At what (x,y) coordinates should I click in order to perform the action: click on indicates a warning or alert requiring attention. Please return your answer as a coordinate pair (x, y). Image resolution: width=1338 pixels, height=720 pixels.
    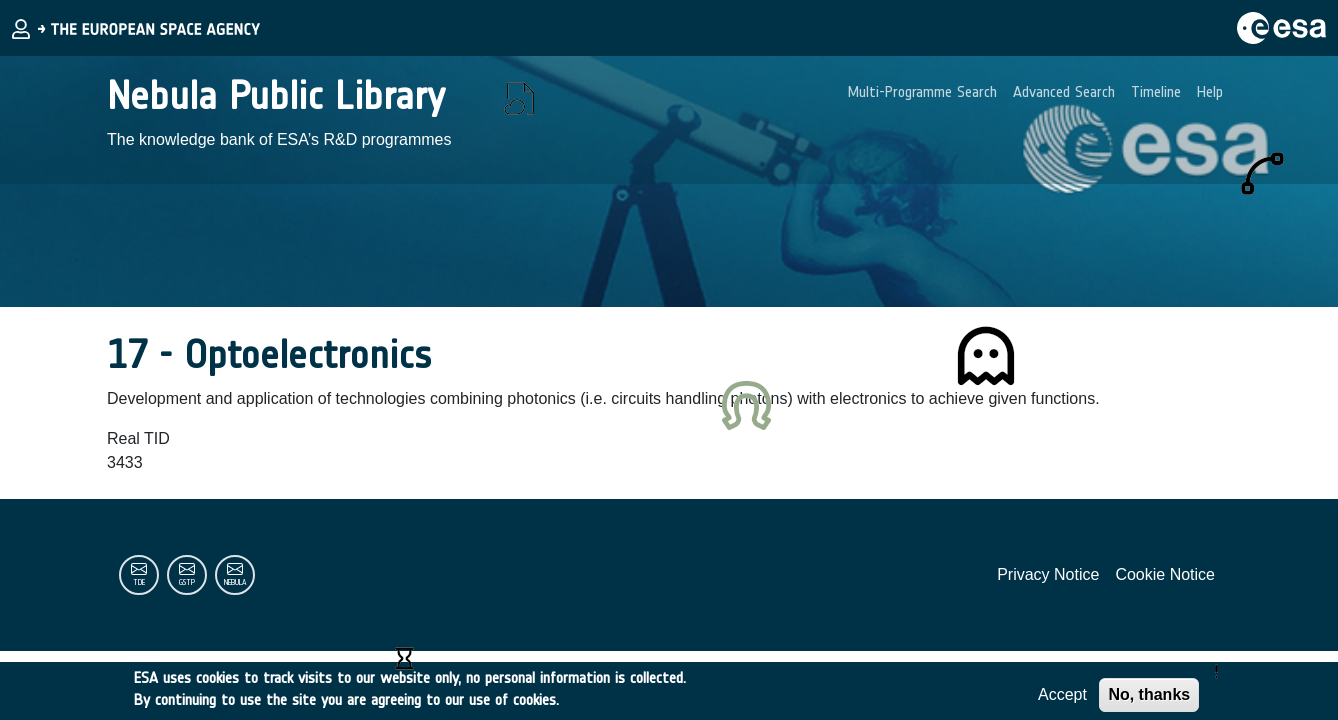
    Looking at the image, I should click on (1216, 671).